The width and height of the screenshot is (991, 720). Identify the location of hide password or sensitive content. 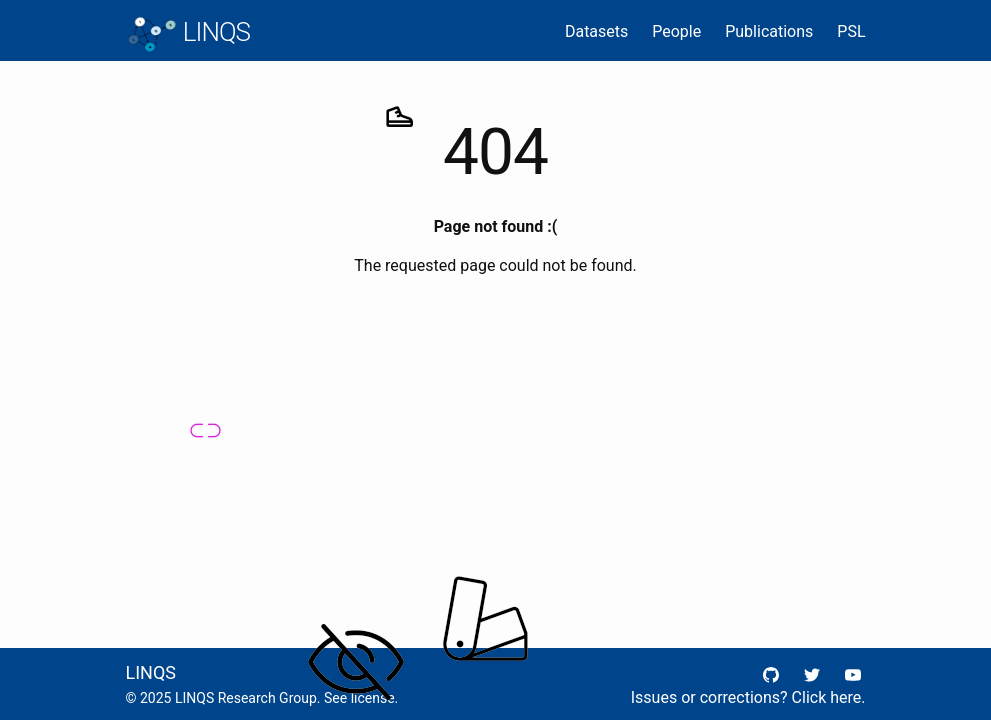
(356, 662).